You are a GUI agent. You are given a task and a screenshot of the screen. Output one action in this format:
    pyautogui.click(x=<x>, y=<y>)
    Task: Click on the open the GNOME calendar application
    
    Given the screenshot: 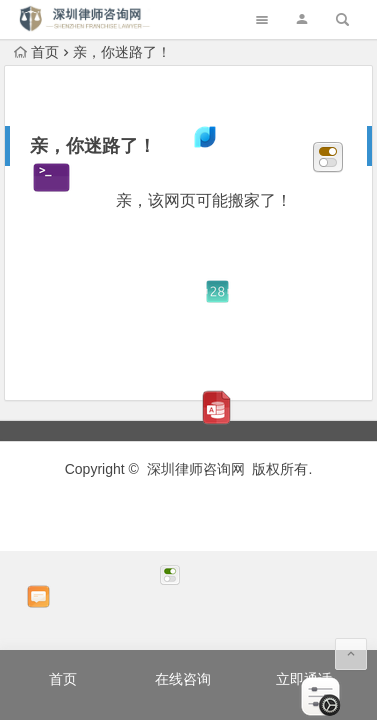 What is the action you would take?
    pyautogui.click(x=217, y=291)
    